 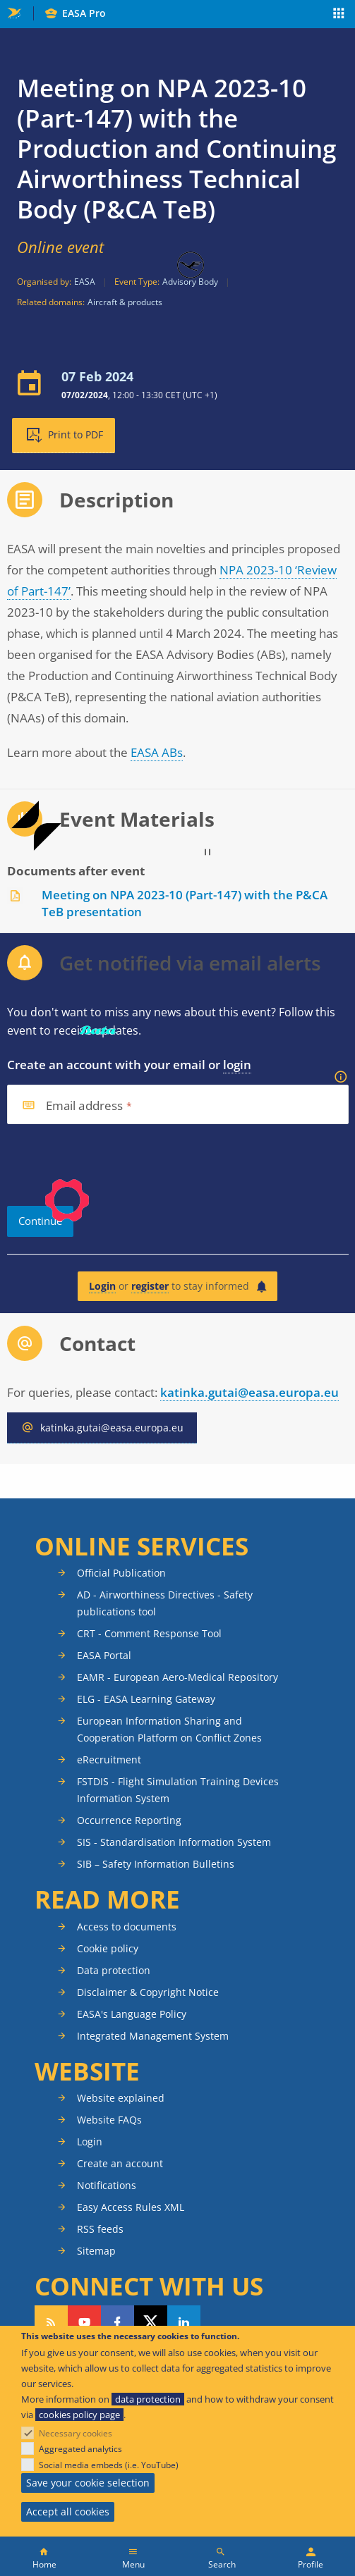 What do you see at coordinates (97, 1030) in the screenshot?
I see `visit the Bata footwear website` at bounding box center [97, 1030].